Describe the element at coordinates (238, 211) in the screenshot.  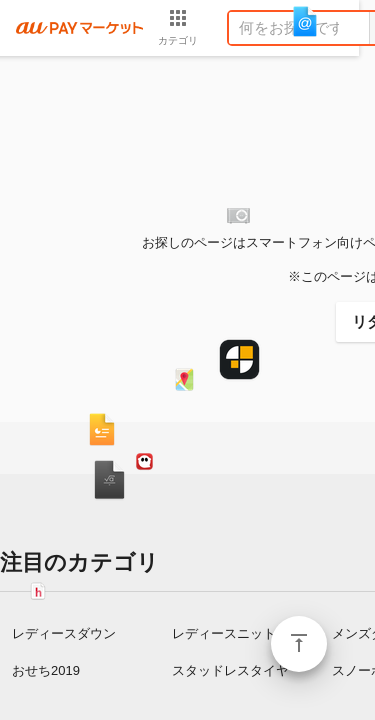
I see `iPod shuffle device connected` at that location.